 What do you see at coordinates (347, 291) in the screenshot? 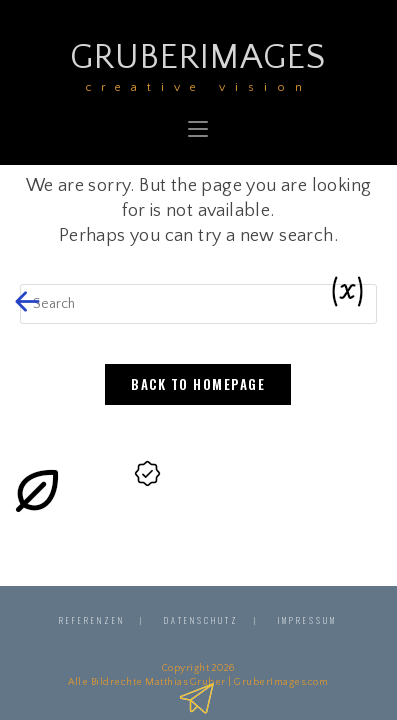
I see `insert a variable or placeholder value` at bounding box center [347, 291].